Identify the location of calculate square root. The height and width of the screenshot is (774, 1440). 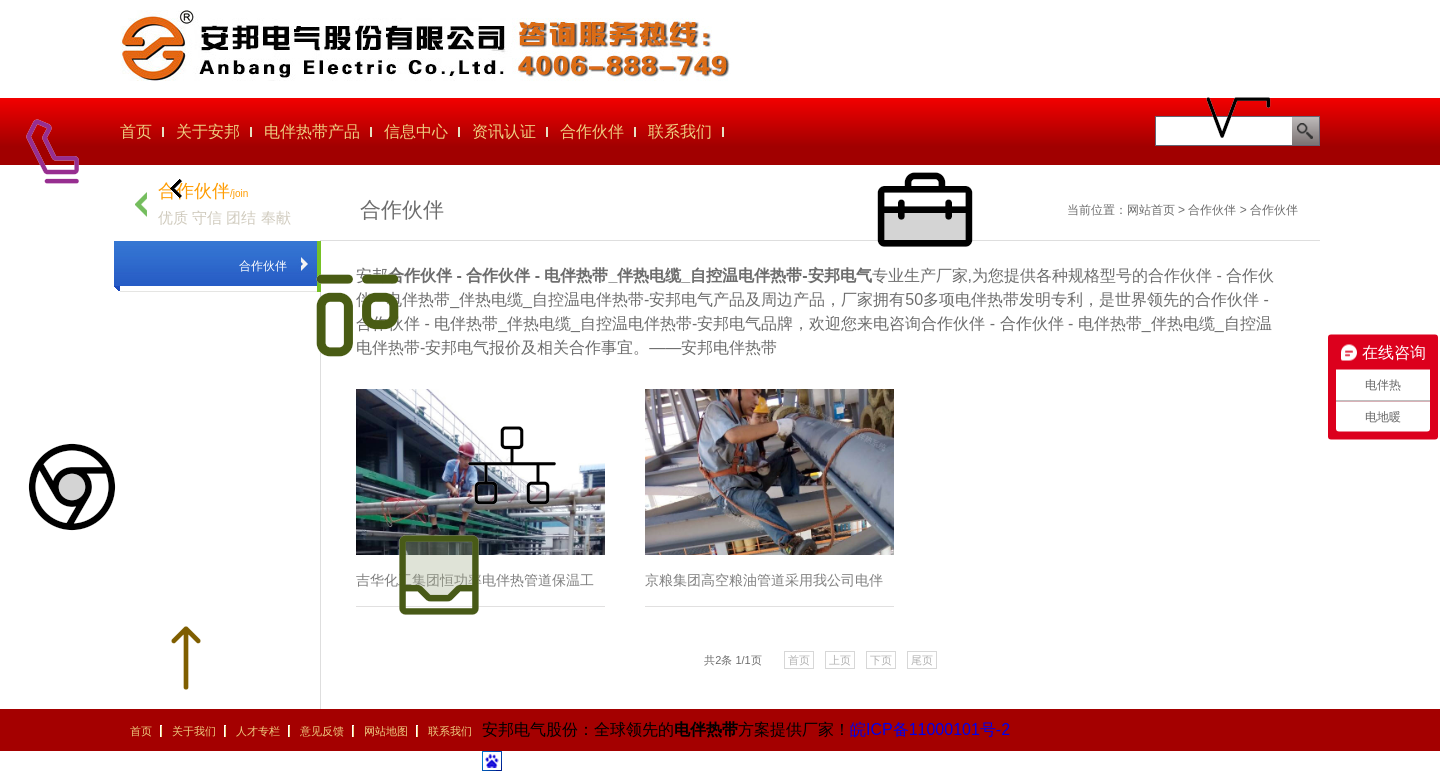
(1236, 113).